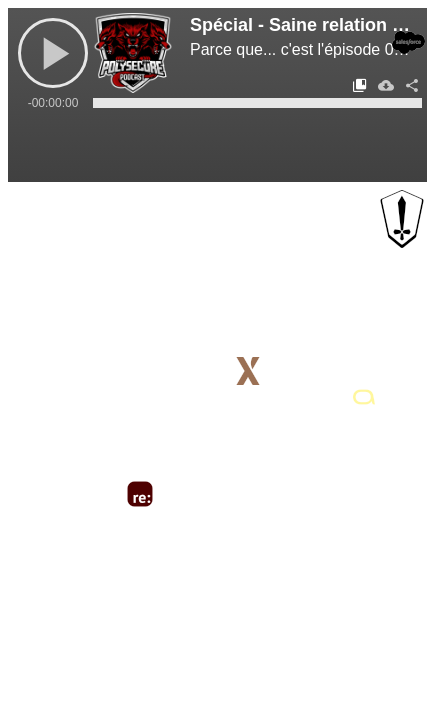 This screenshot has width=435, height=720. I want to click on launch heroic games launcher, so click(402, 219).